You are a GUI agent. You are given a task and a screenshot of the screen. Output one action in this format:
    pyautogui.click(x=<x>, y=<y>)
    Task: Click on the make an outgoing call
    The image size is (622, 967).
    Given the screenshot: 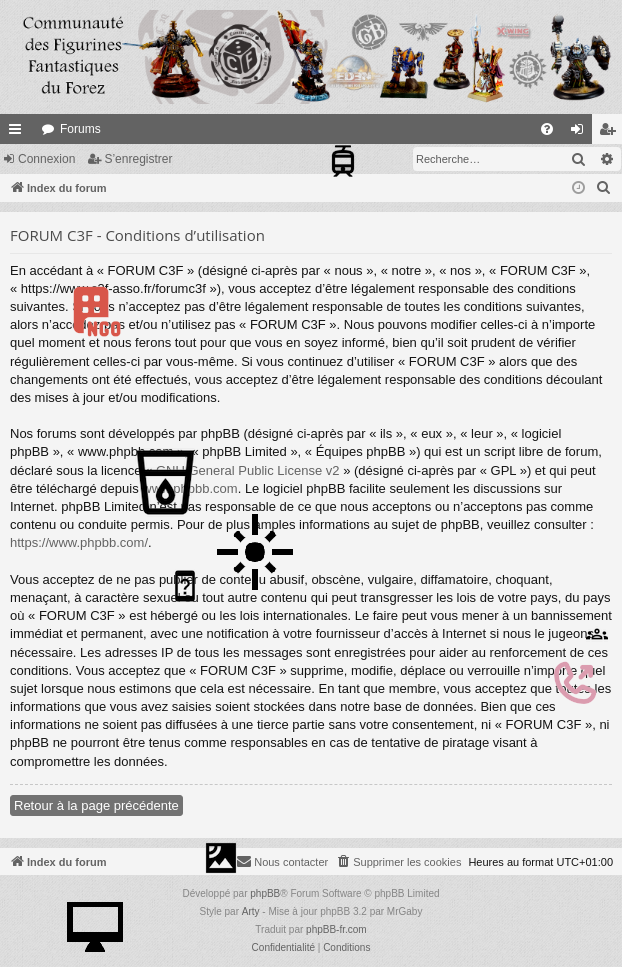 What is the action you would take?
    pyautogui.click(x=576, y=682)
    